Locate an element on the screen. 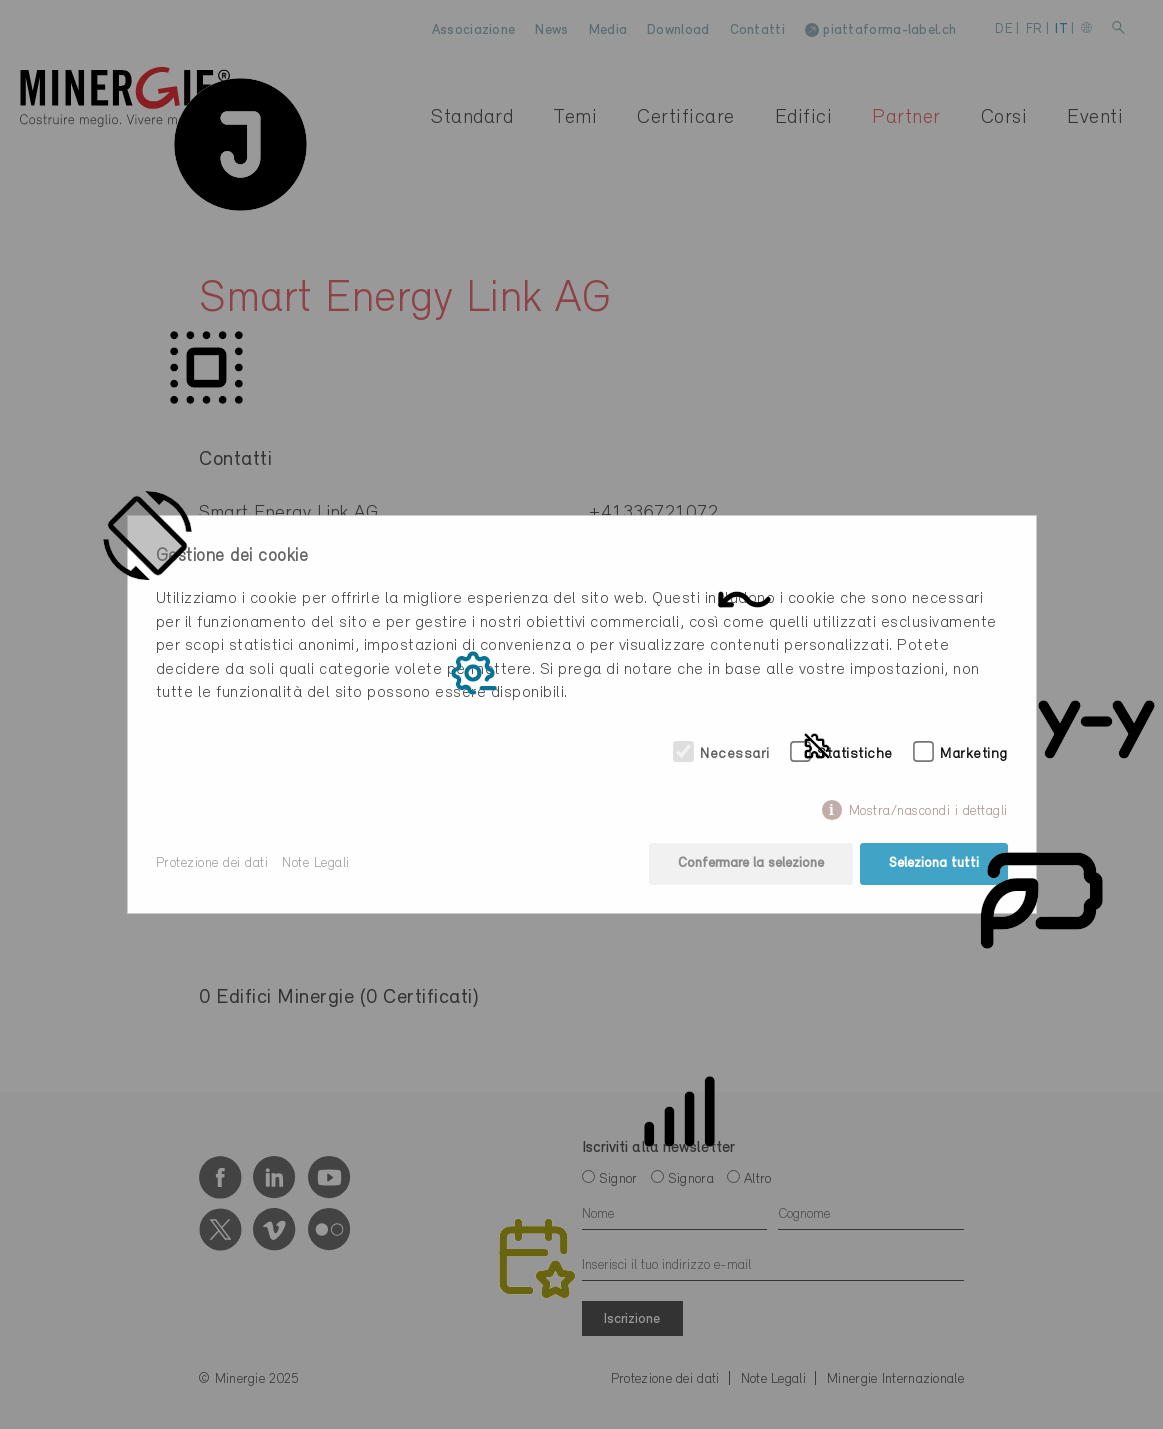  undo or revert previous action is located at coordinates (744, 599).